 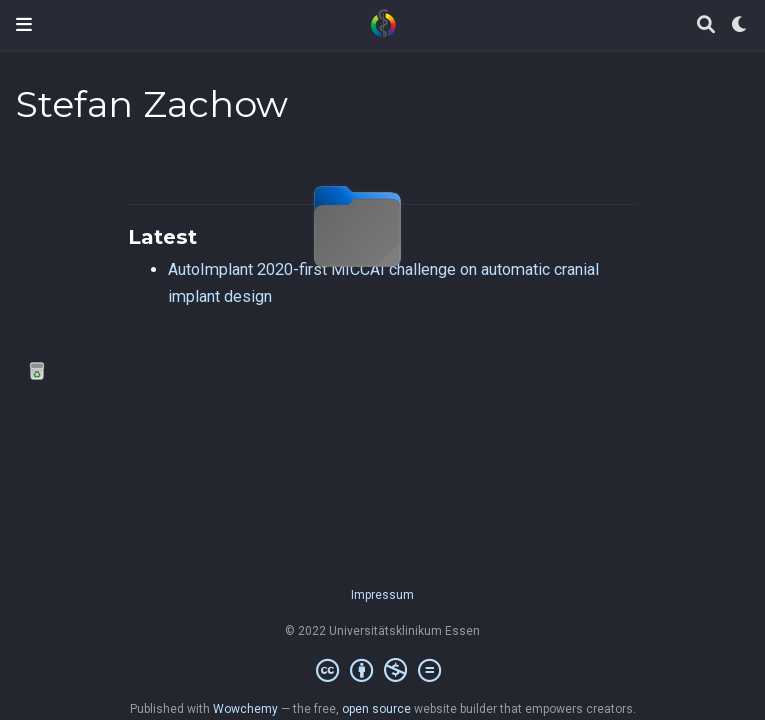 I want to click on open the trash or recycle bin, so click(x=37, y=371).